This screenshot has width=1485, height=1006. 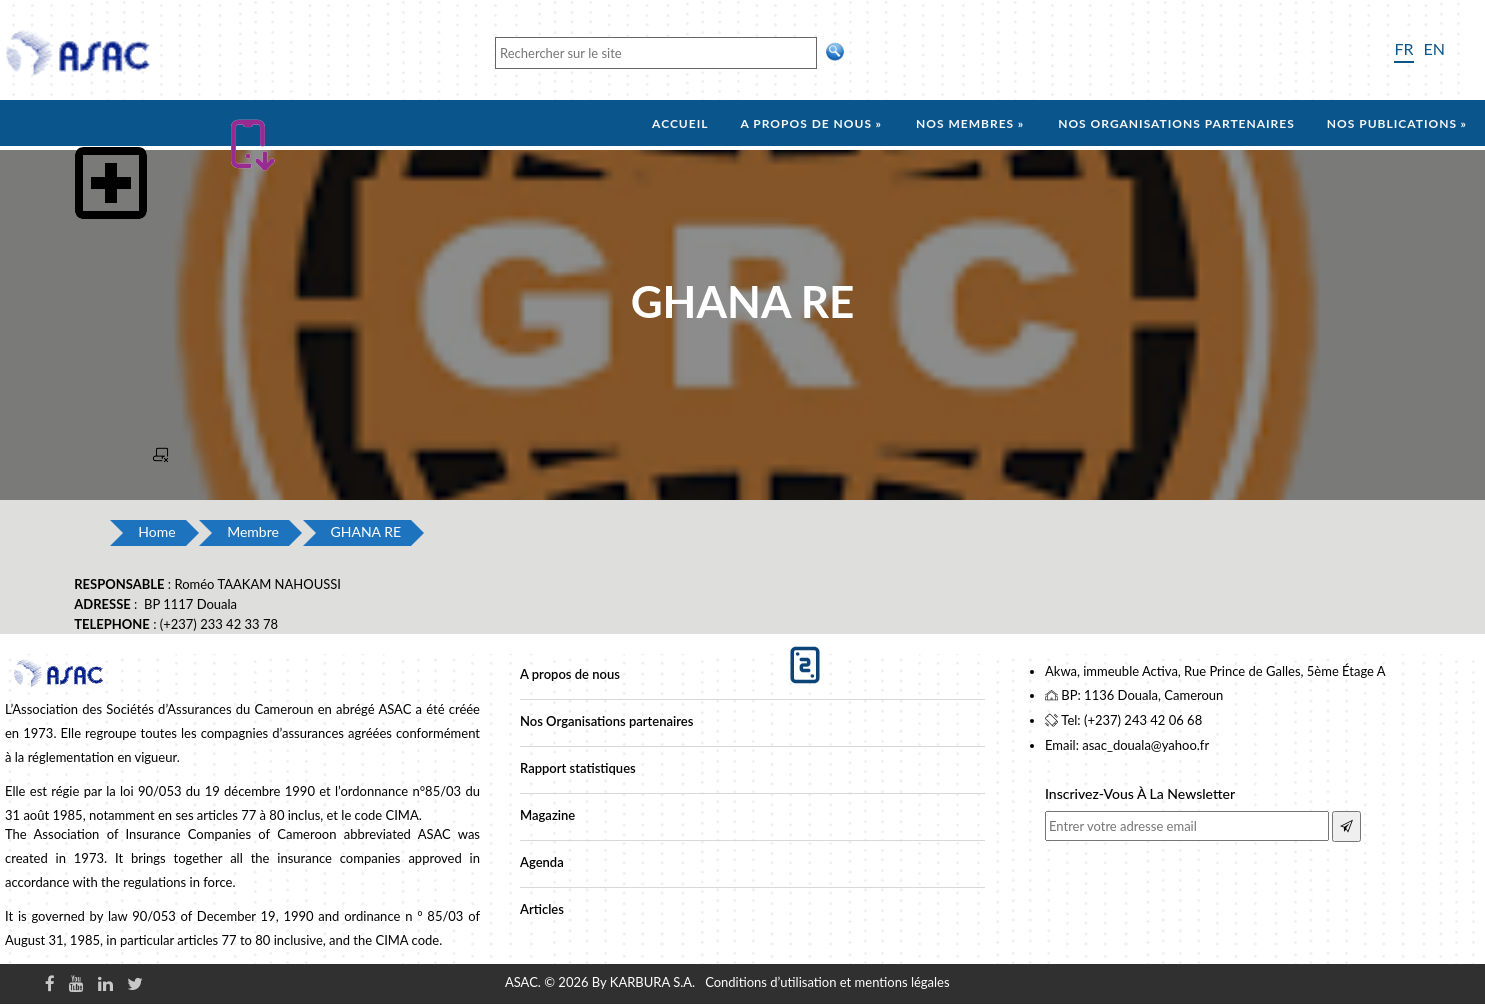 I want to click on remove or delete a script, so click(x=160, y=454).